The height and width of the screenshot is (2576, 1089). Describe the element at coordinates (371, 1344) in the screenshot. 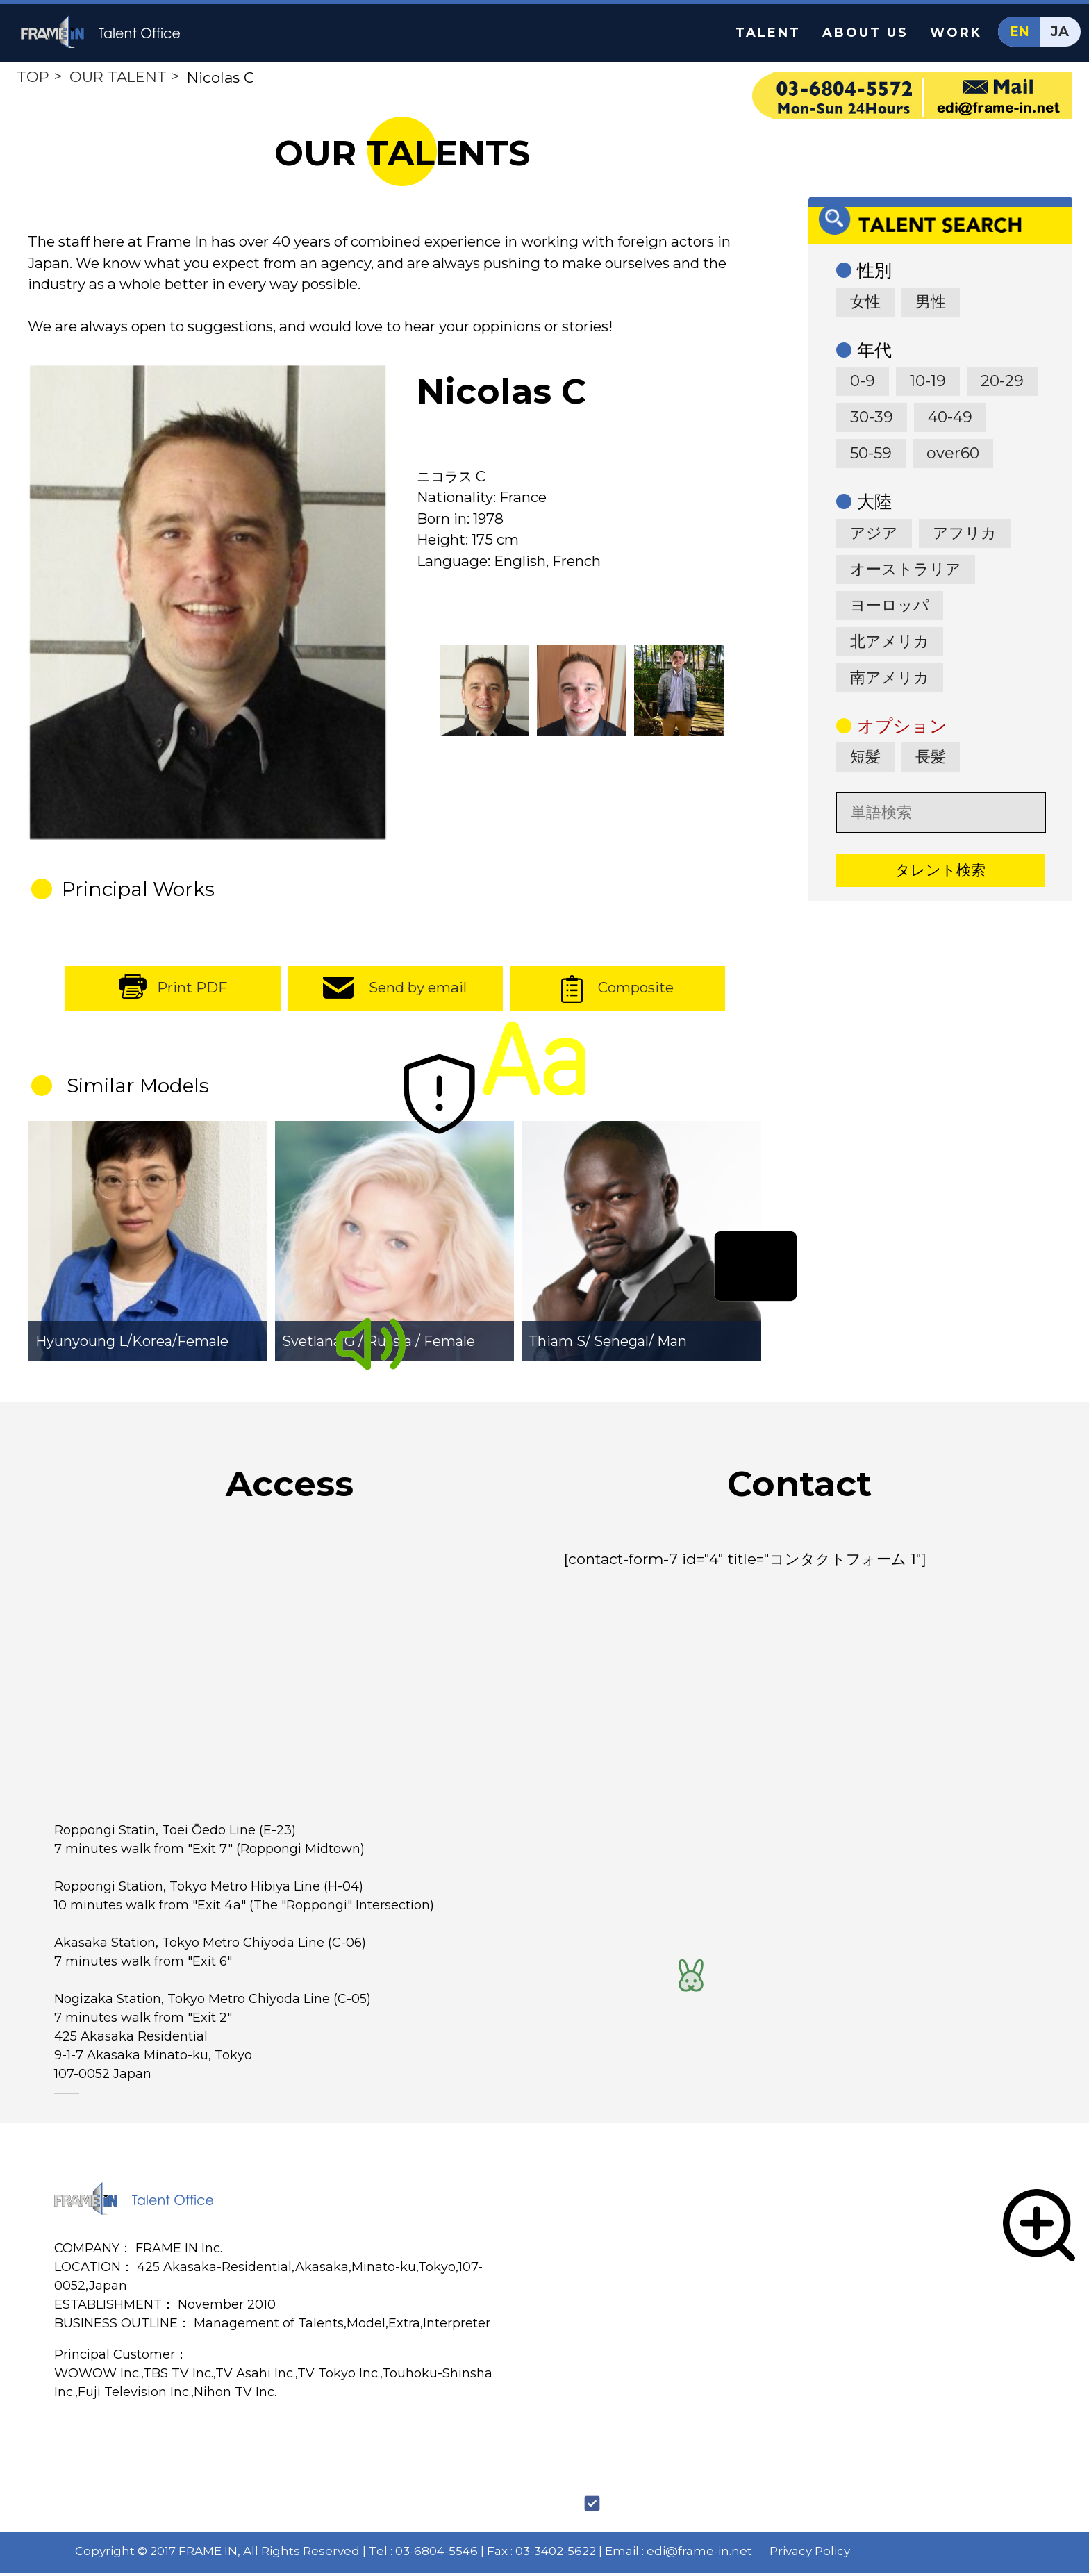

I see `unmute audio or turn sound on` at that location.